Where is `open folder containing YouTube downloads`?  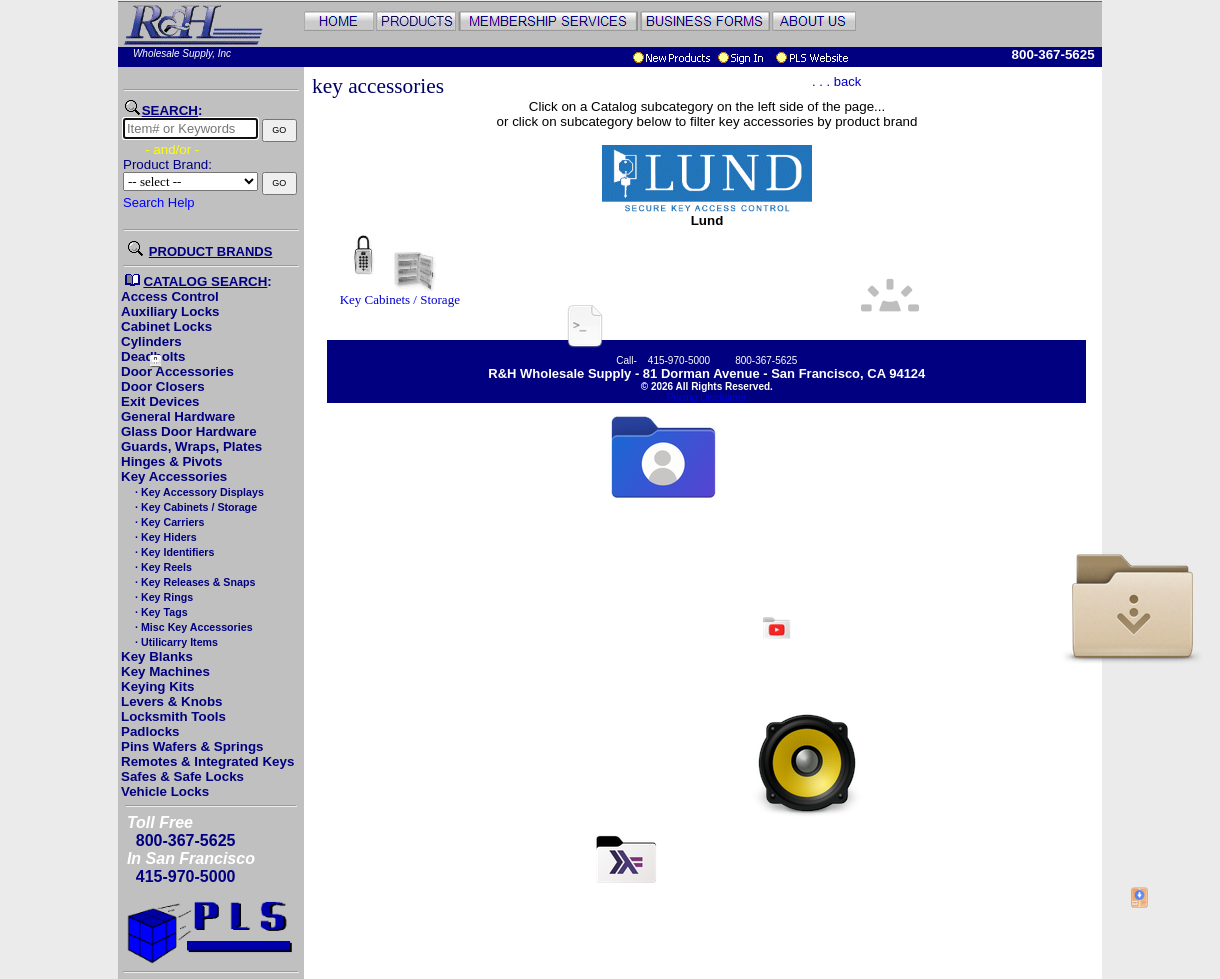 open folder containing YouTube downloads is located at coordinates (776, 628).